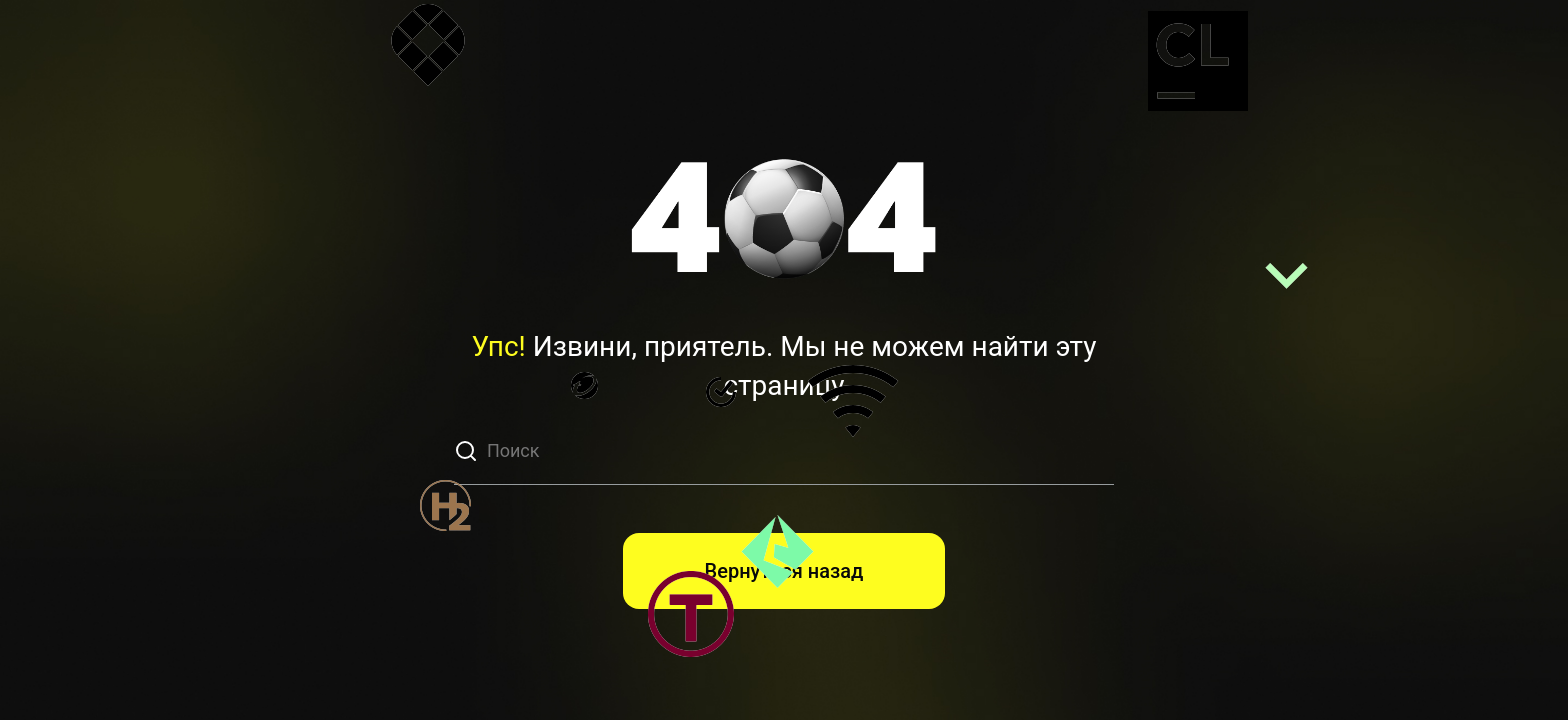 This screenshot has height=720, width=1568. What do you see at coordinates (1198, 61) in the screenshot?
I see `open CLion IDE` at bounding box center [1198, 61].